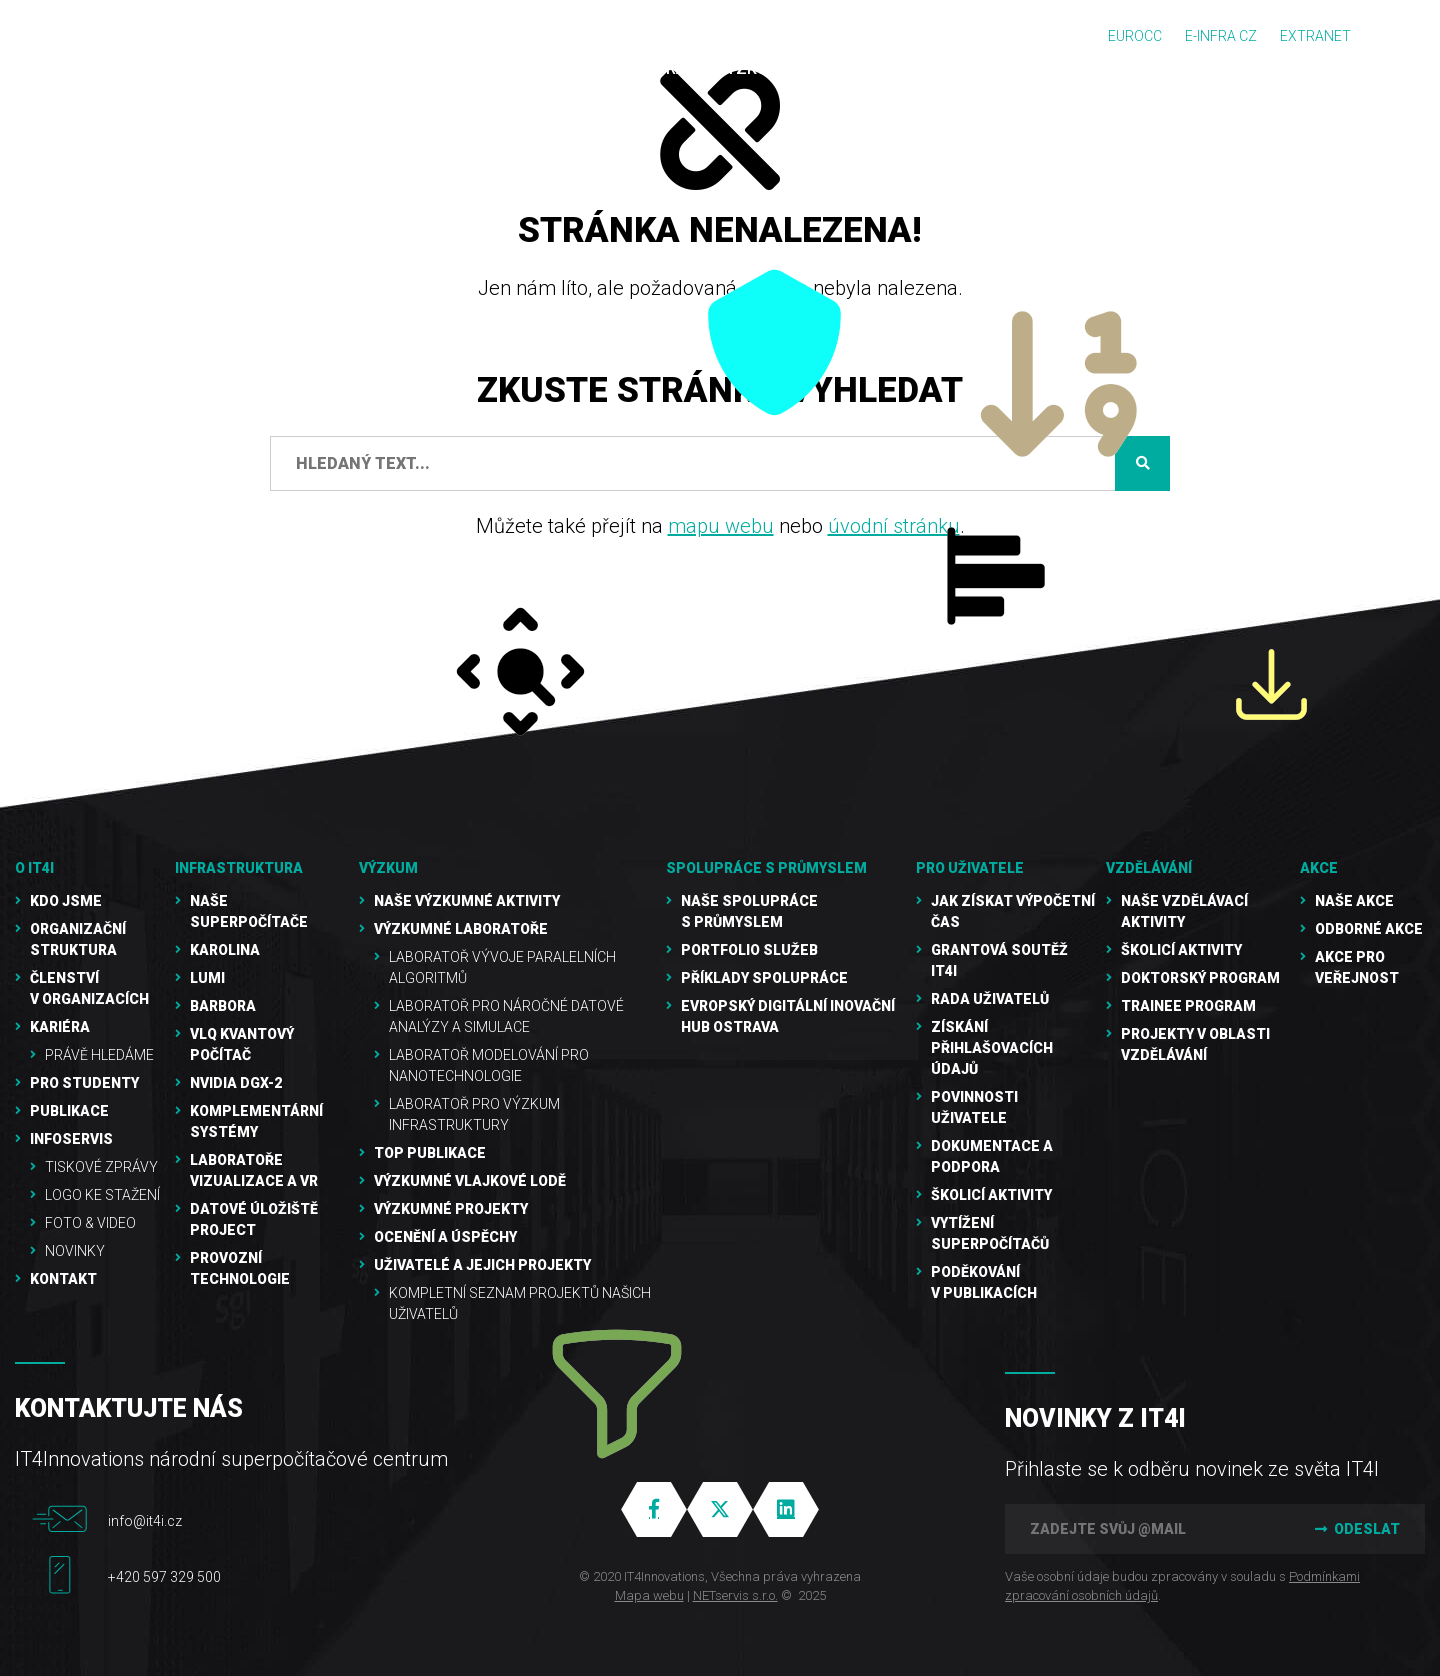 The image size is (1440, 1676). Describe the element at coordinates (1271, 684) in the screenshot. I see `download a file` at that location.